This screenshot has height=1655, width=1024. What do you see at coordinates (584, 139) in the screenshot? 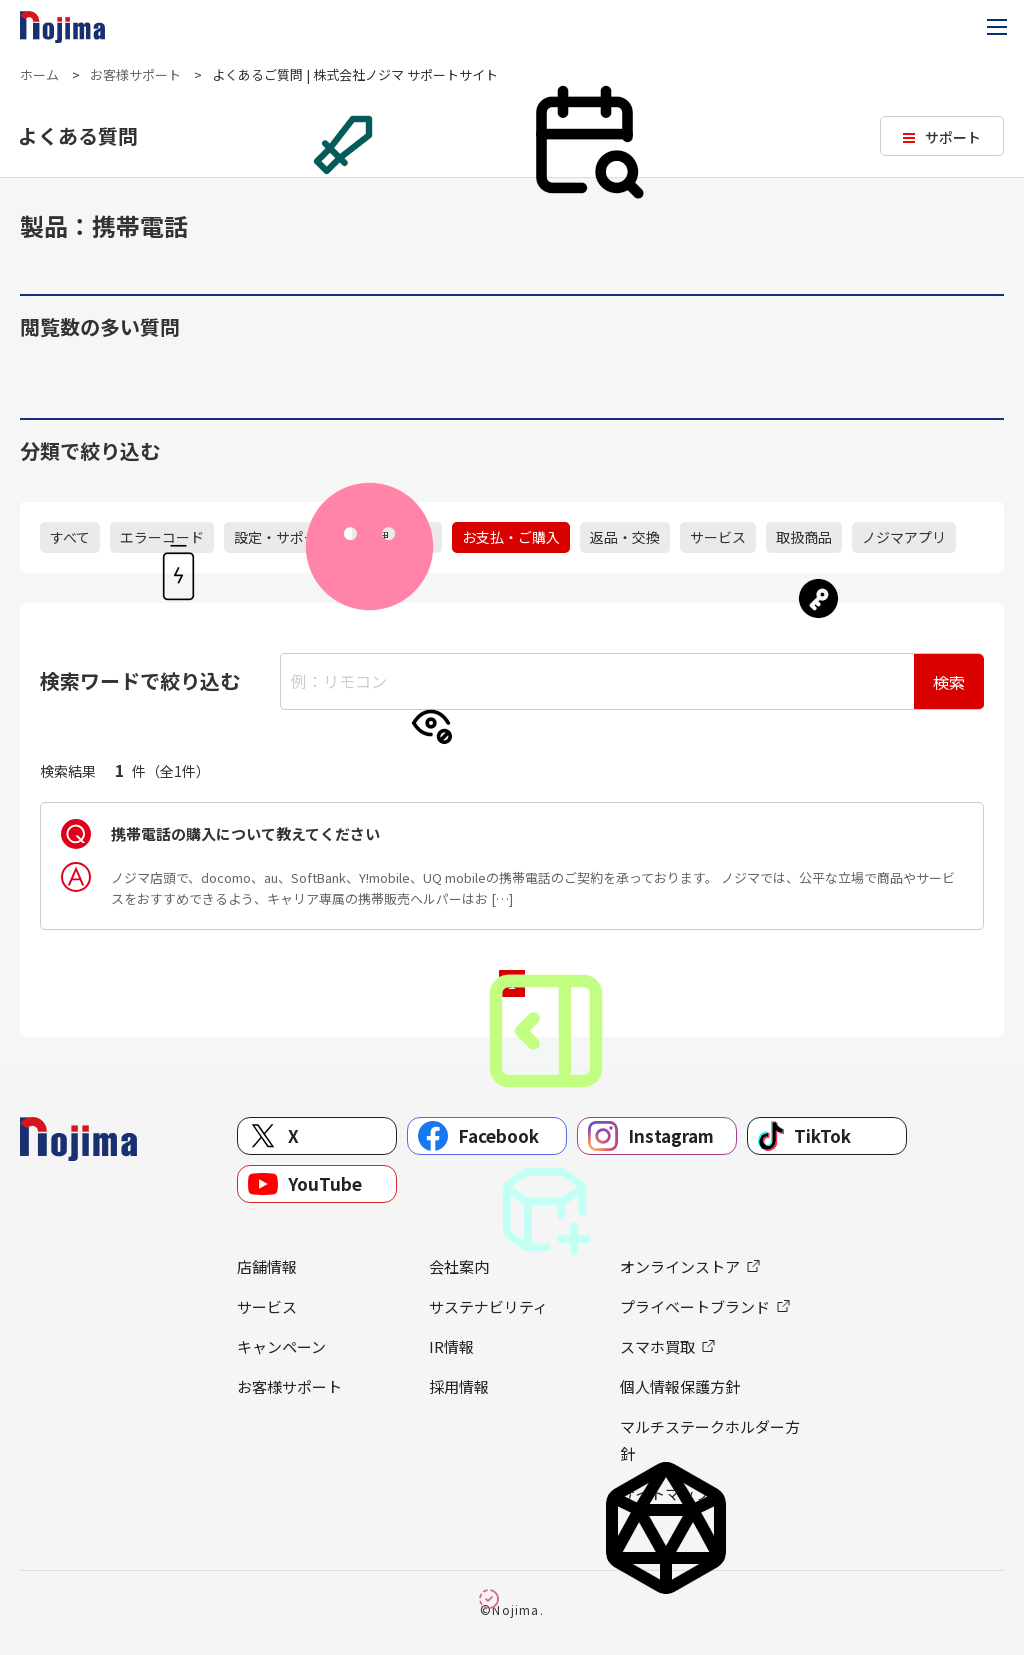
I see `search for events or dates in your calendar` at bounding box center [584, 139].